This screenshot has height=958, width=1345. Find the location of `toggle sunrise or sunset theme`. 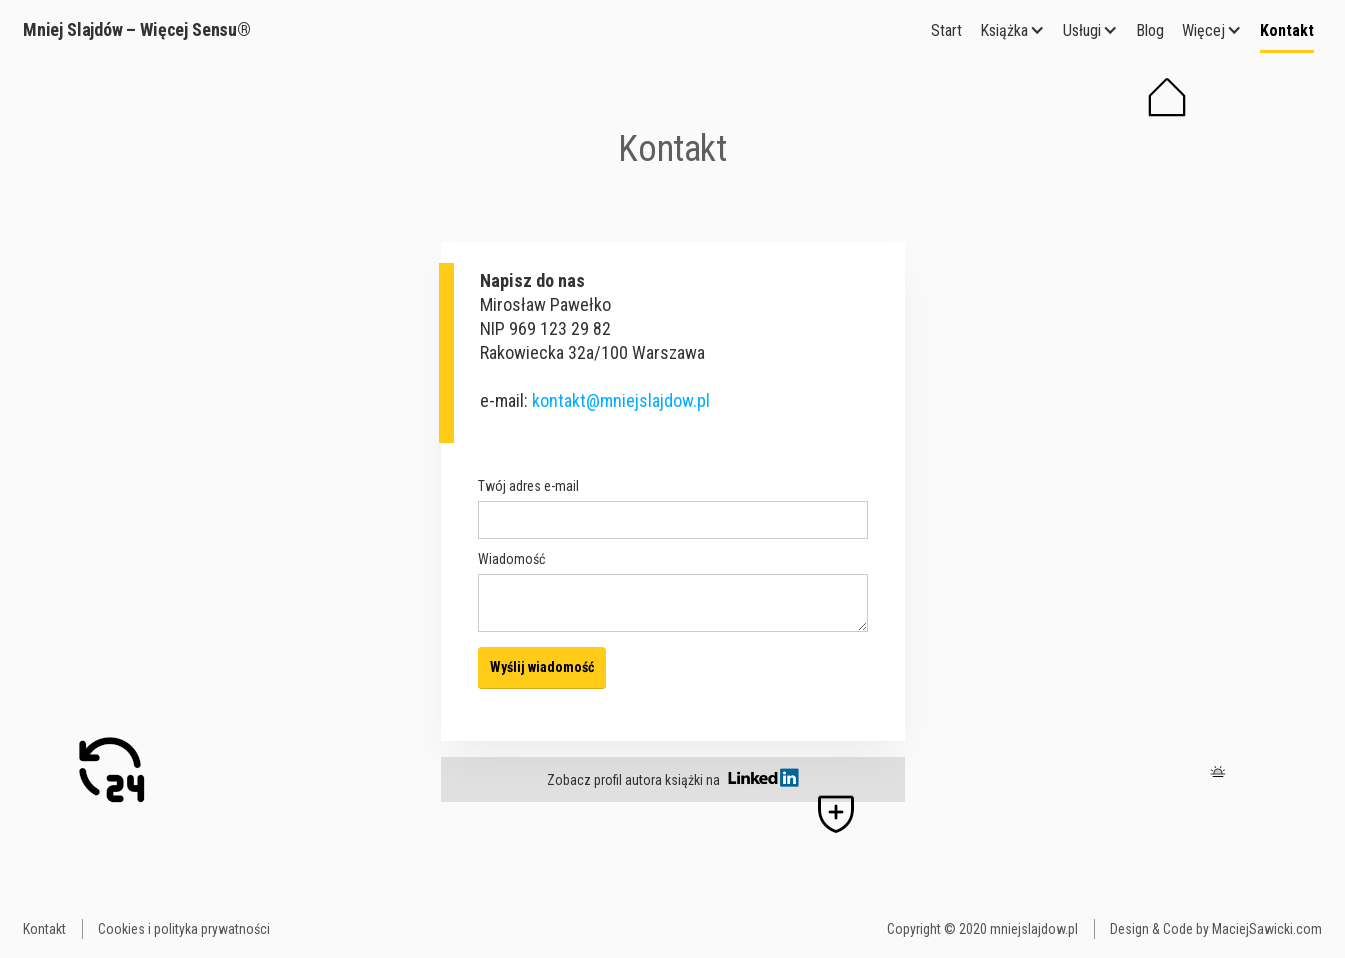

toggle sunrise or sunset theme is located at coordinates (1218, 772).